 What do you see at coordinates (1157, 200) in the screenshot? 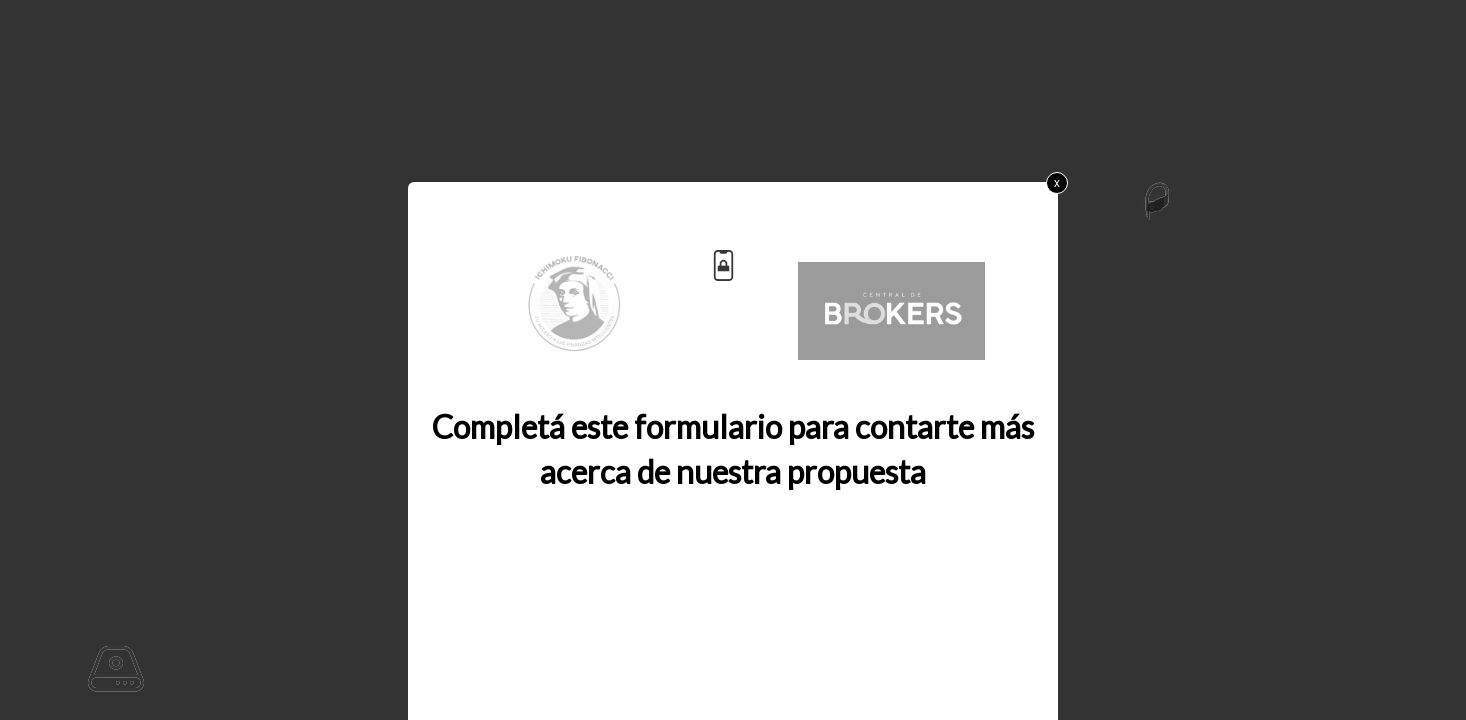
I see `beats powerbeats wireless earphone device` at bounding box center [1157, 200].